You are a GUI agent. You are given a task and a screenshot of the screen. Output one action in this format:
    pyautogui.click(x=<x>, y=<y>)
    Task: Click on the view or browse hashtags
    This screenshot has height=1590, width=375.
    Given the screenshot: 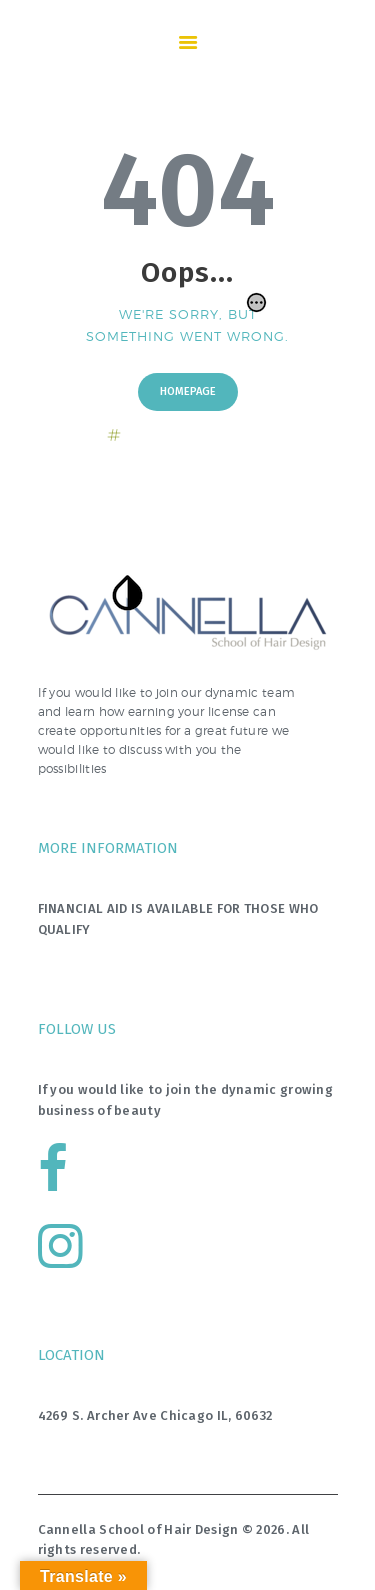 What is the action you would take?
    pyautogui.click(x=114, y=435)
    